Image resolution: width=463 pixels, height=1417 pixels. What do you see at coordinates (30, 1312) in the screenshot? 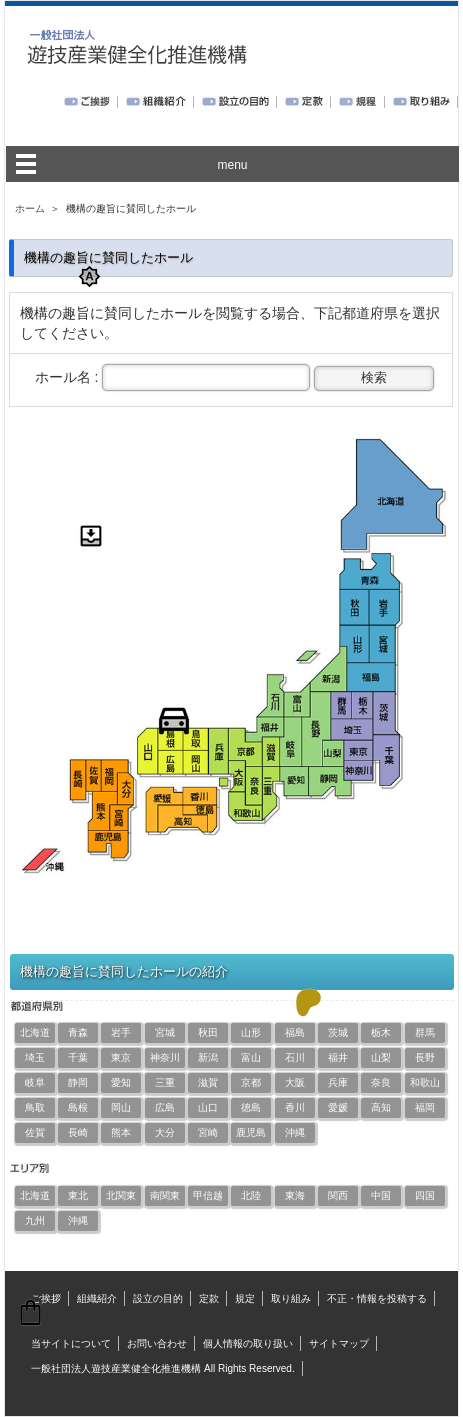
I see `view your shopping cart` at bounding box center [30, 1312].